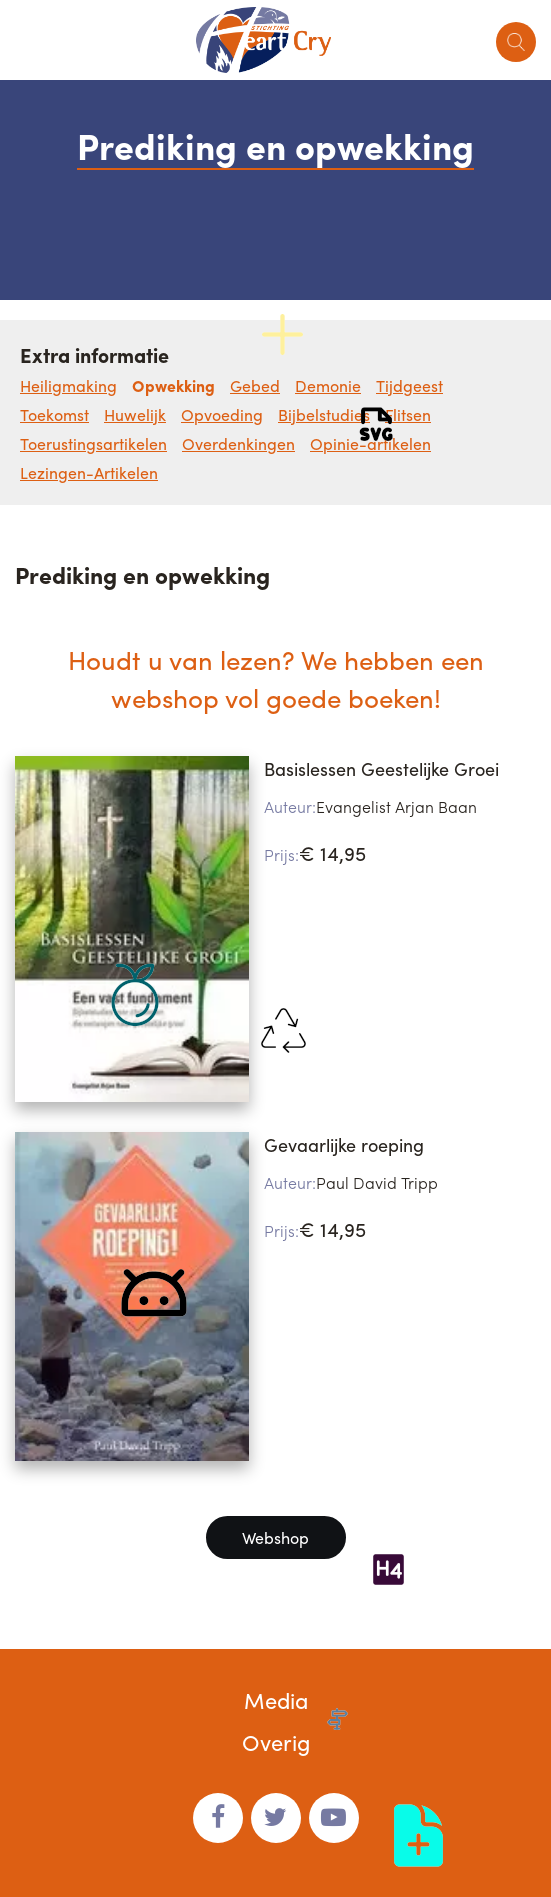  What do you see at coordinates (283, 1030) in the screenshot?
I see `recycle or move item to trash` at bounding box center [283, 1030].